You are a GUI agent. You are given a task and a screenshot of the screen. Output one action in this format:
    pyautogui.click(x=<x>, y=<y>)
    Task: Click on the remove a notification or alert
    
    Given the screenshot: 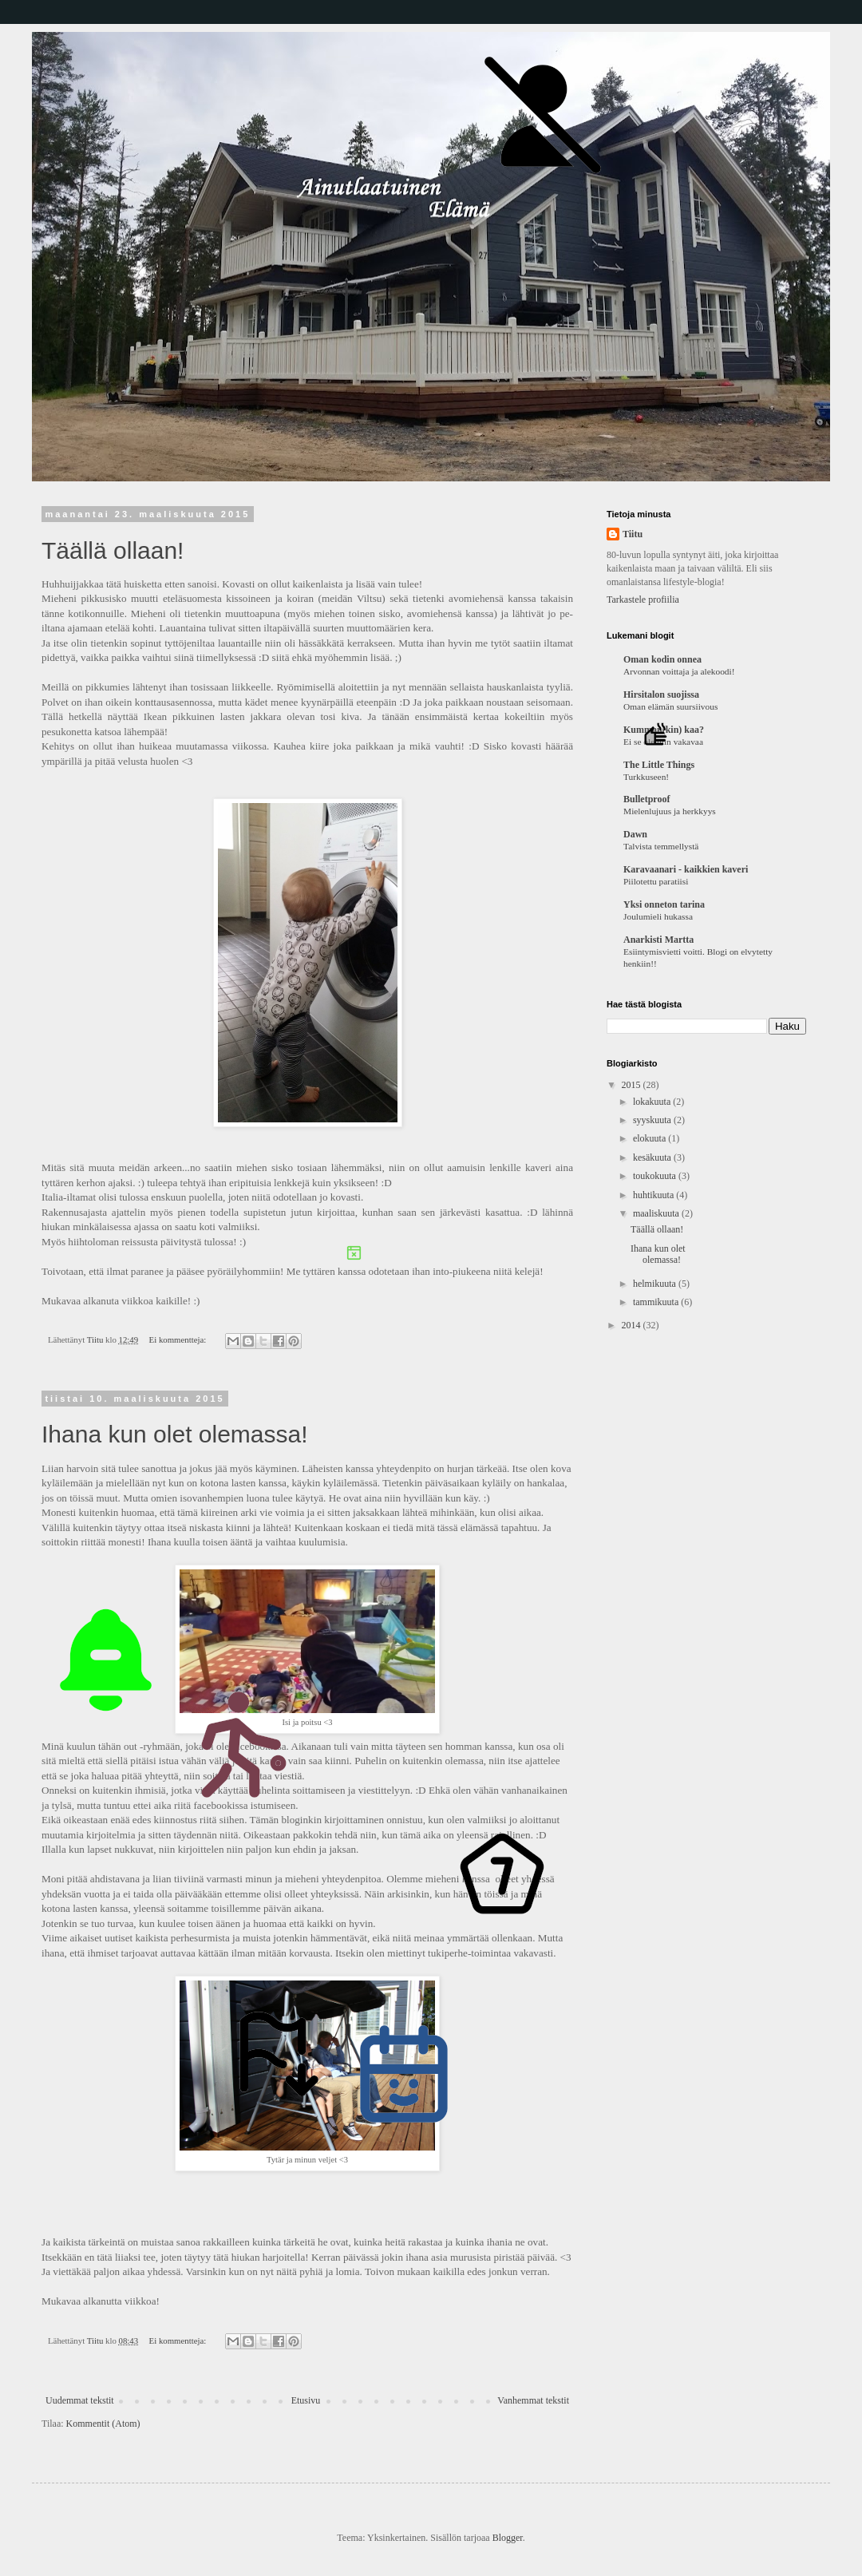 What is the action you would take?
    pyautogui.click(x=105, y=1660)
    